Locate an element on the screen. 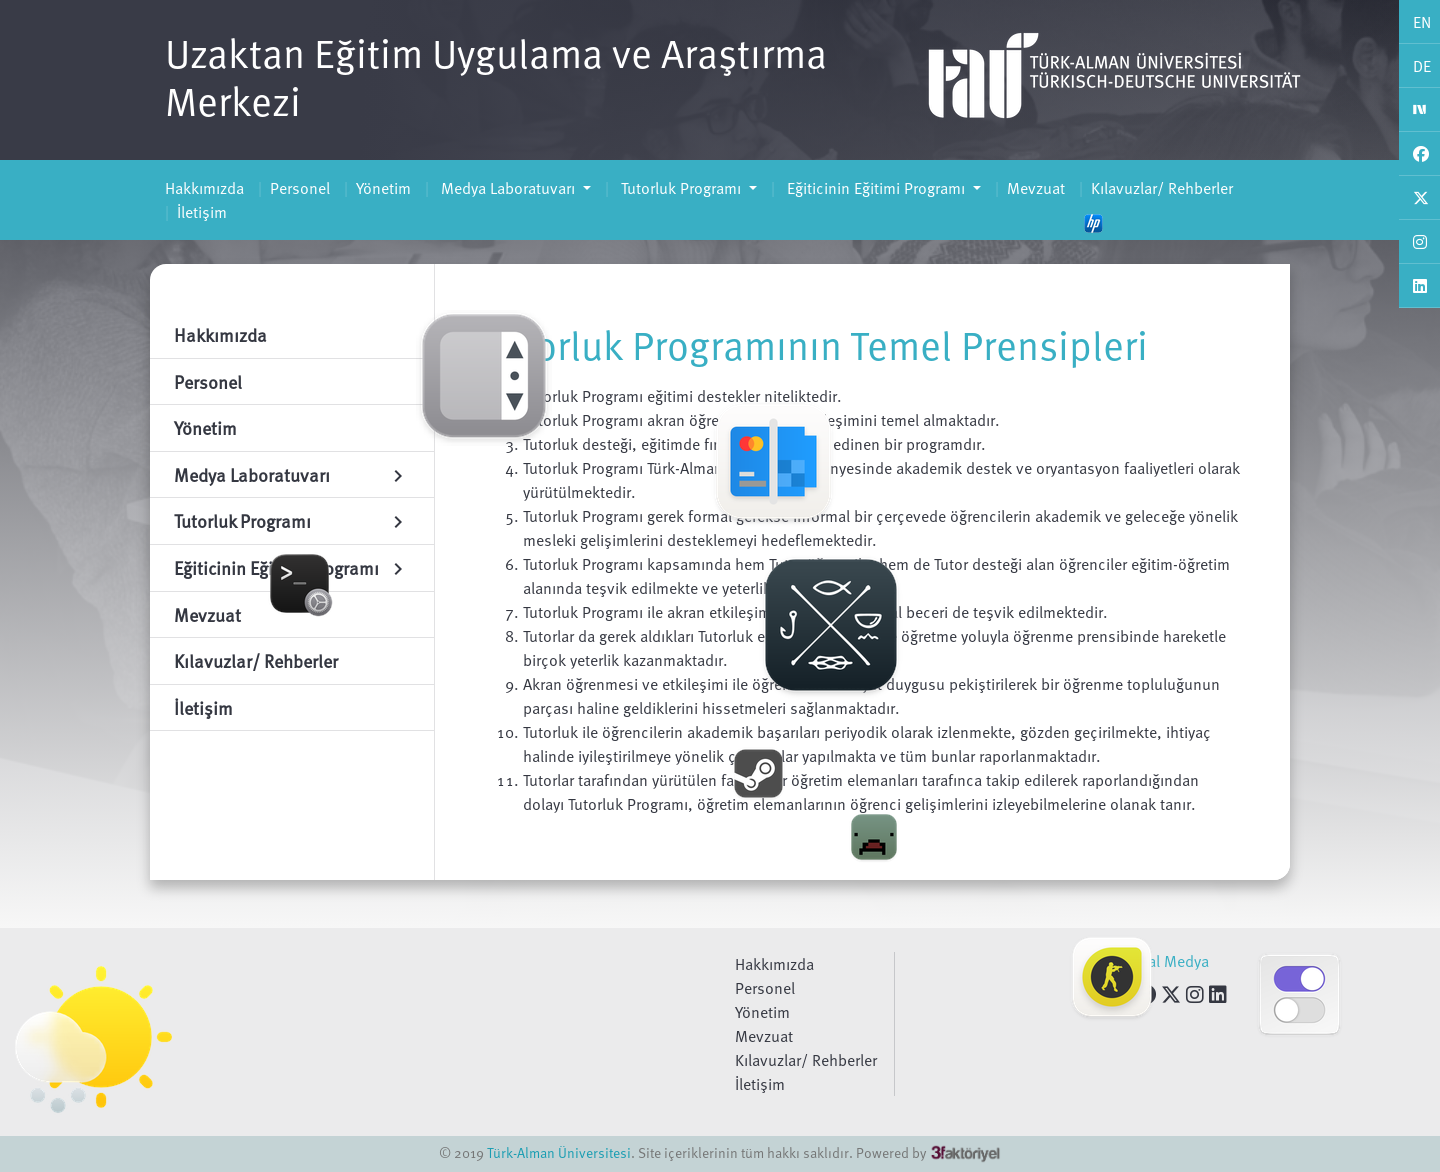 The height and width of the screenshot is (1172, 1440). indicates scattered snow showers during daytime is located at coordinates (93, 1039).